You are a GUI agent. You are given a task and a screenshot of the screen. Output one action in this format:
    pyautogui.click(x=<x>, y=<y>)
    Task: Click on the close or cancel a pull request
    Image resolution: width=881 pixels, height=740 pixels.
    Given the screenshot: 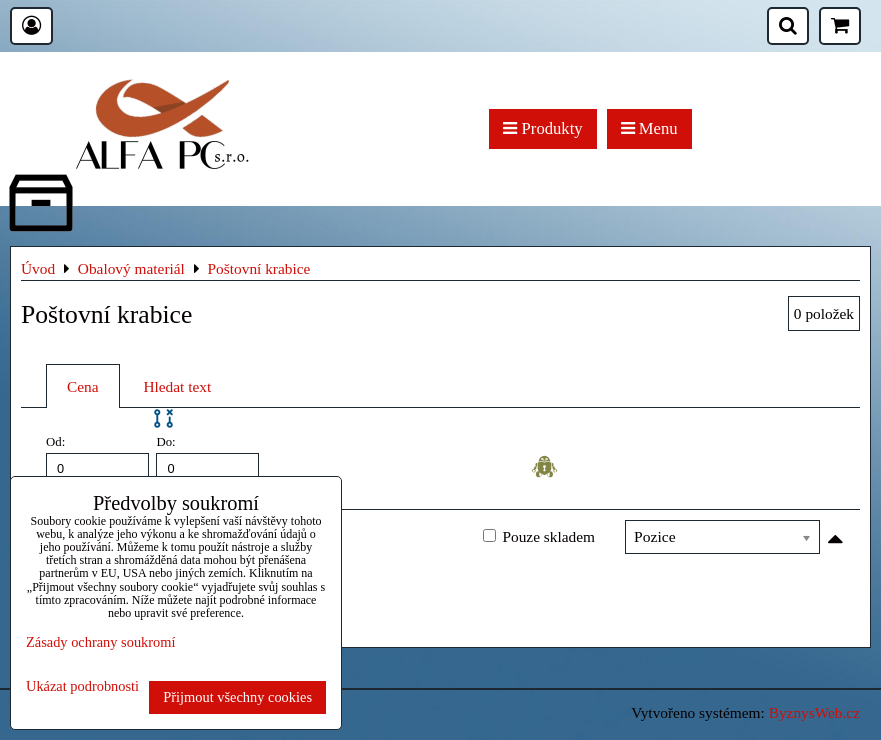 What is the action you would take?
    pyautogui.click(x=163, y=418)
    